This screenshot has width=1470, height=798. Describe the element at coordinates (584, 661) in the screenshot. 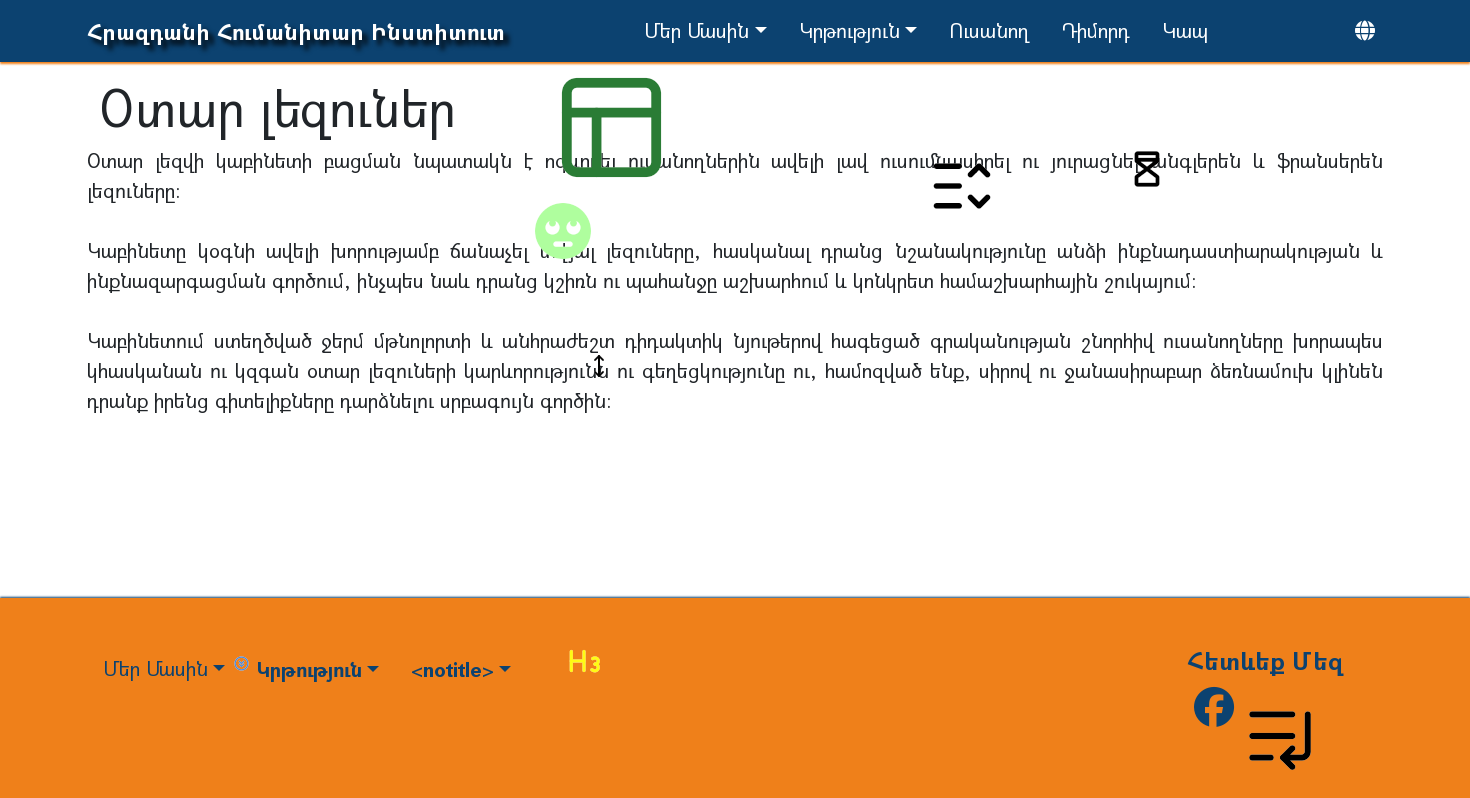

I see `format text as heading level 3` at that location.